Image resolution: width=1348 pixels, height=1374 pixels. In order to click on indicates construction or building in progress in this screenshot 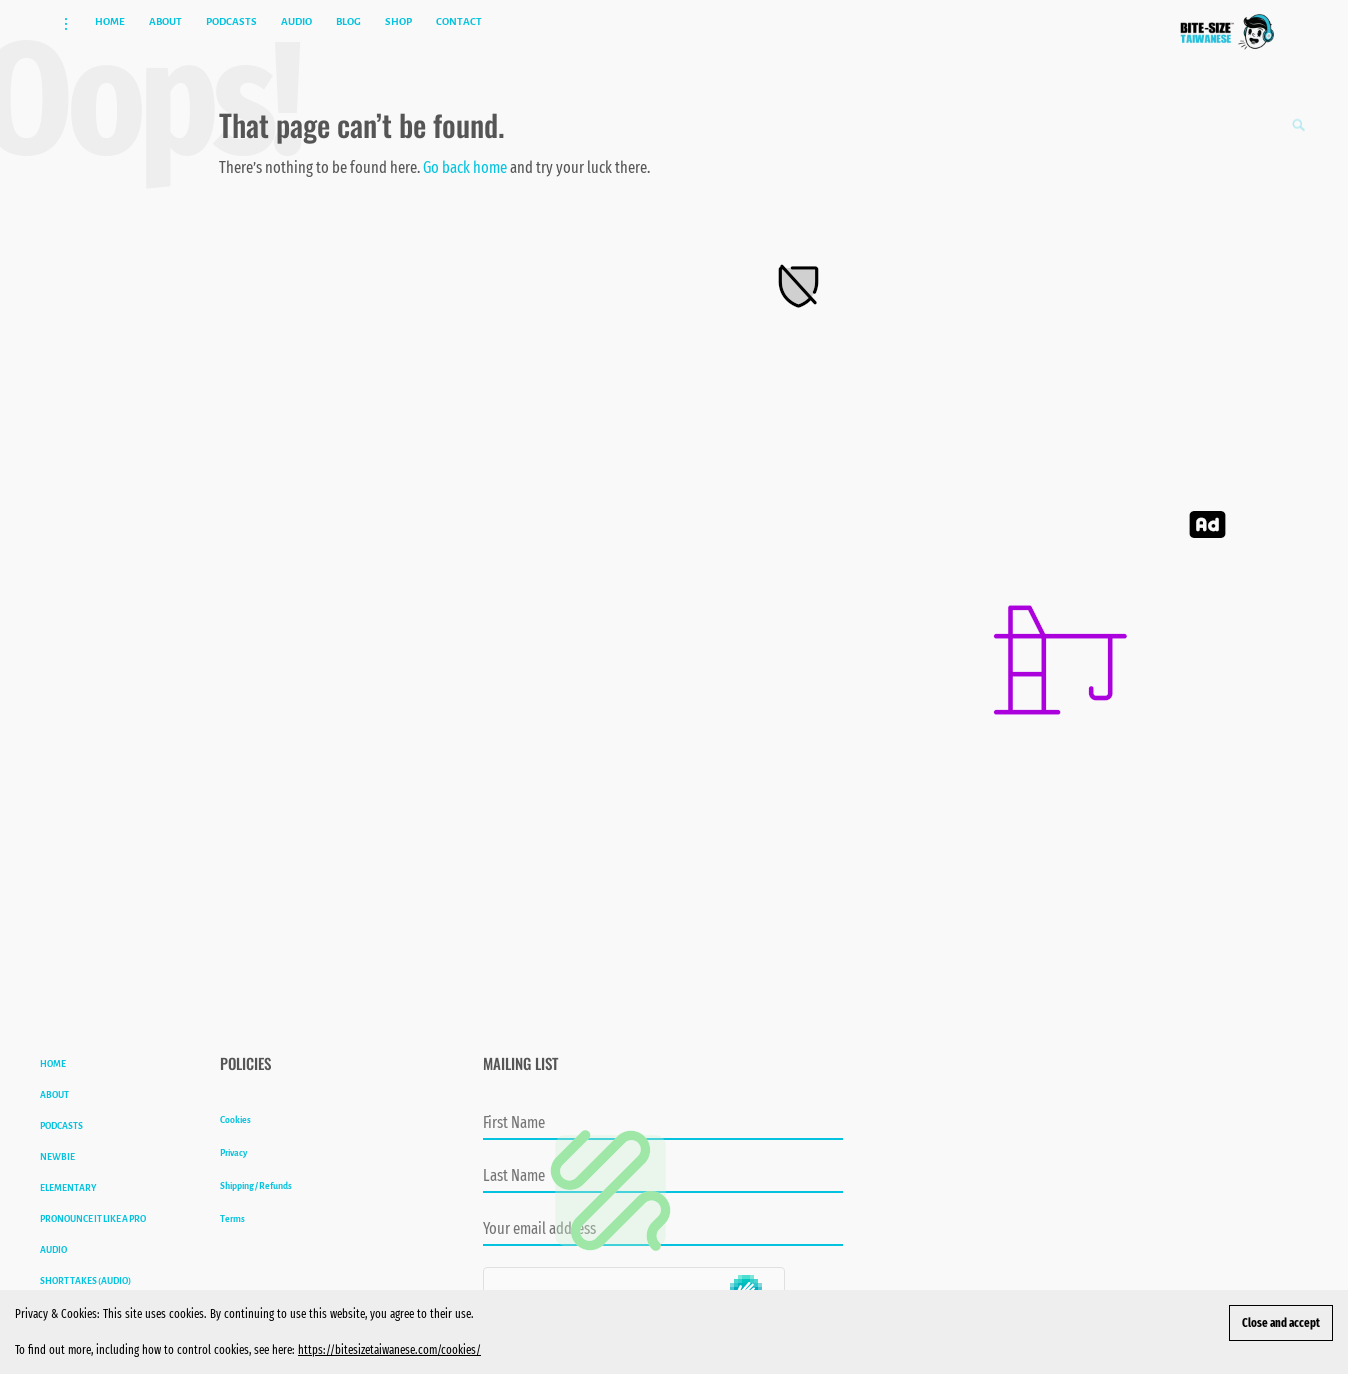, I will do `click(1058, 660)`.